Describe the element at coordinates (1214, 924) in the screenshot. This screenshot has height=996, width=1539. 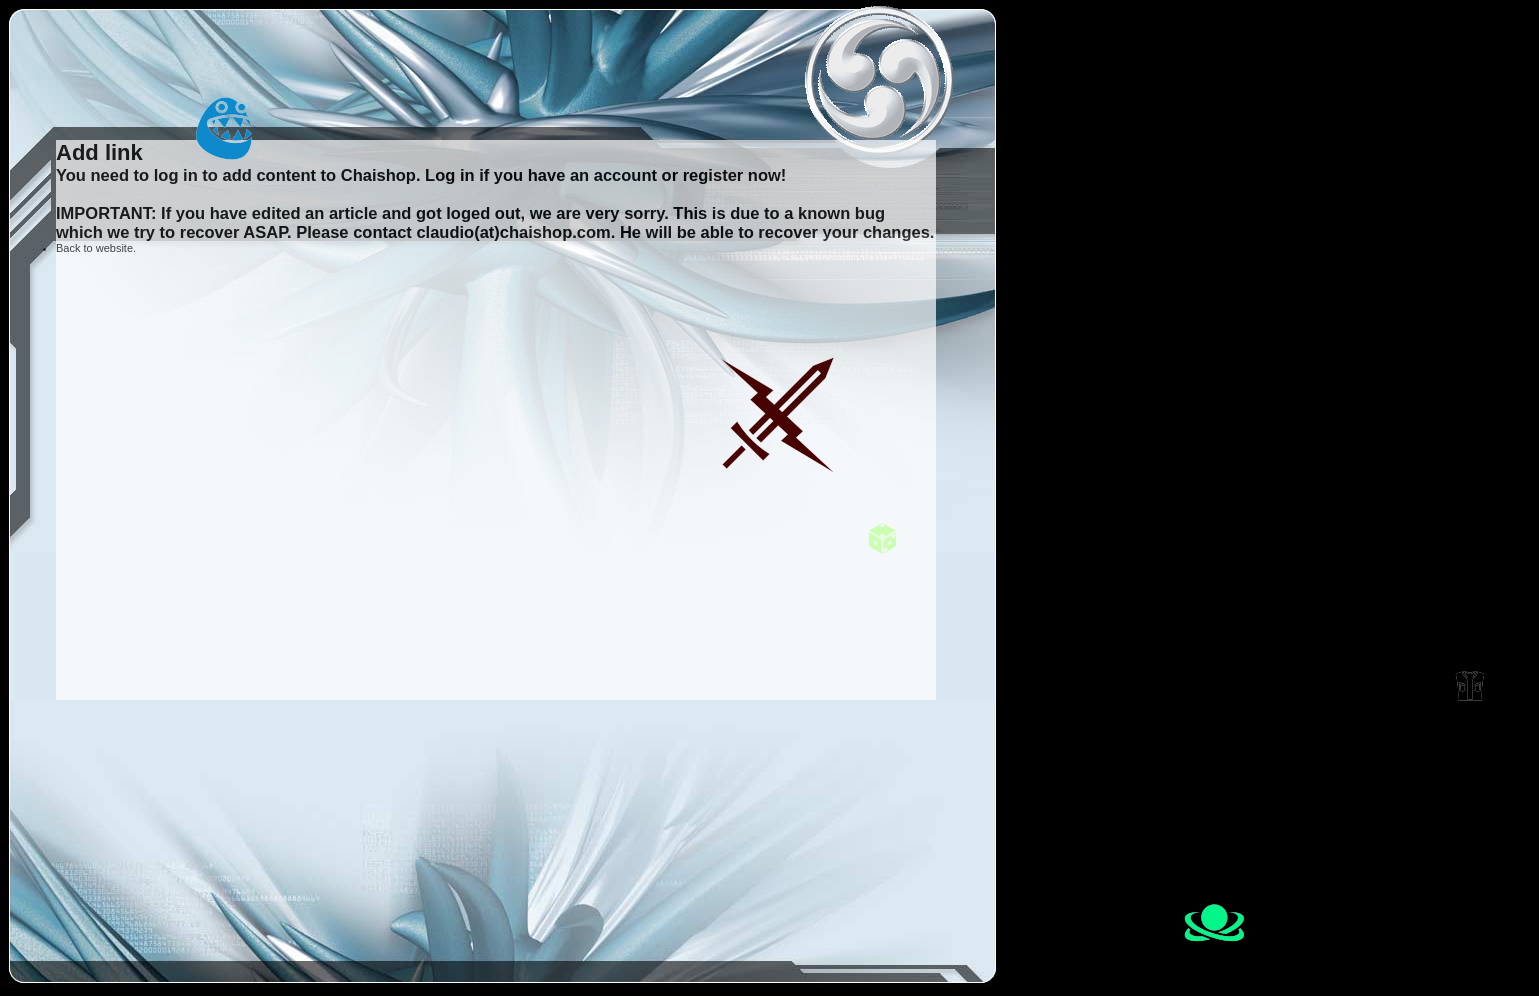
I see `represents a planet or celestial body in a space game` at that location.